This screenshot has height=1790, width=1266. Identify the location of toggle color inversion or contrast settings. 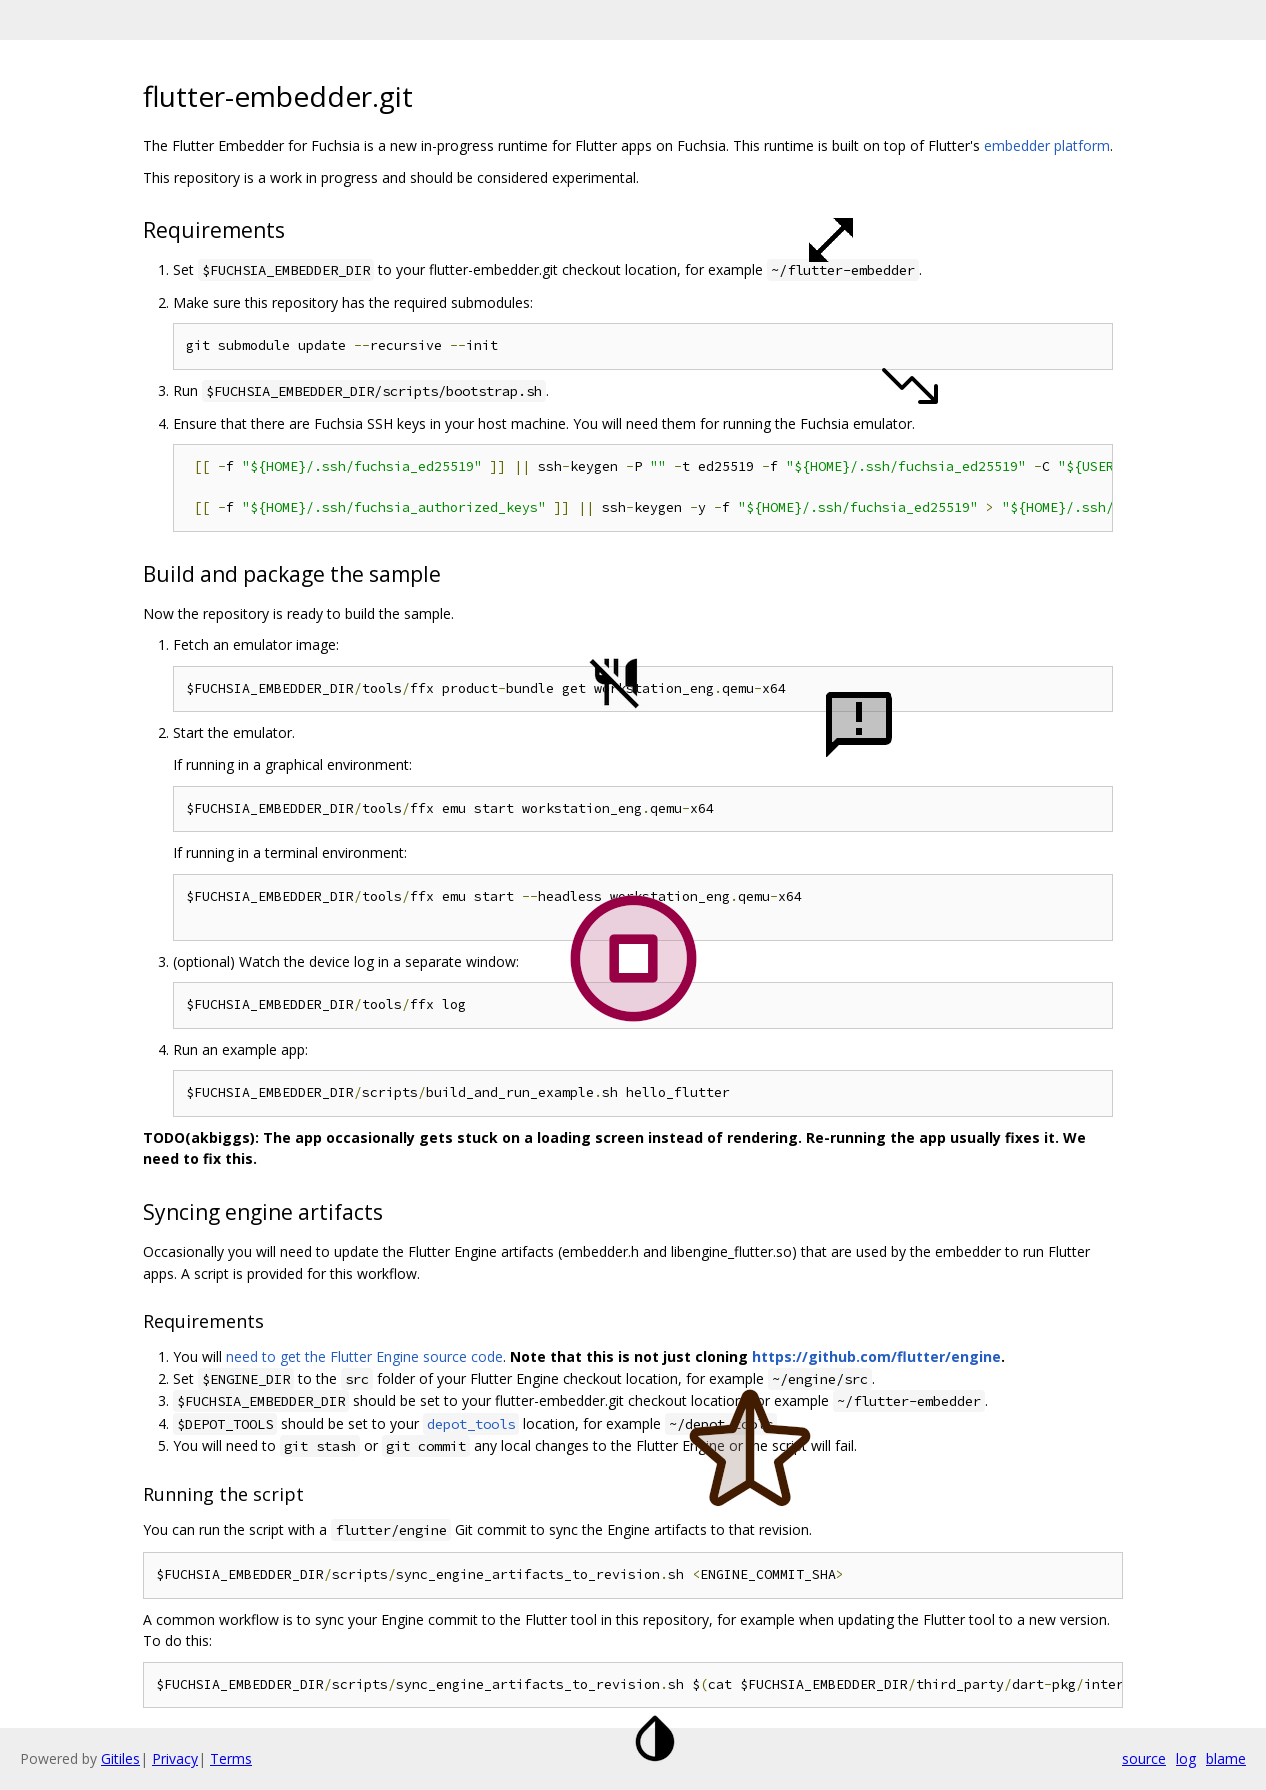
(655, 1738).